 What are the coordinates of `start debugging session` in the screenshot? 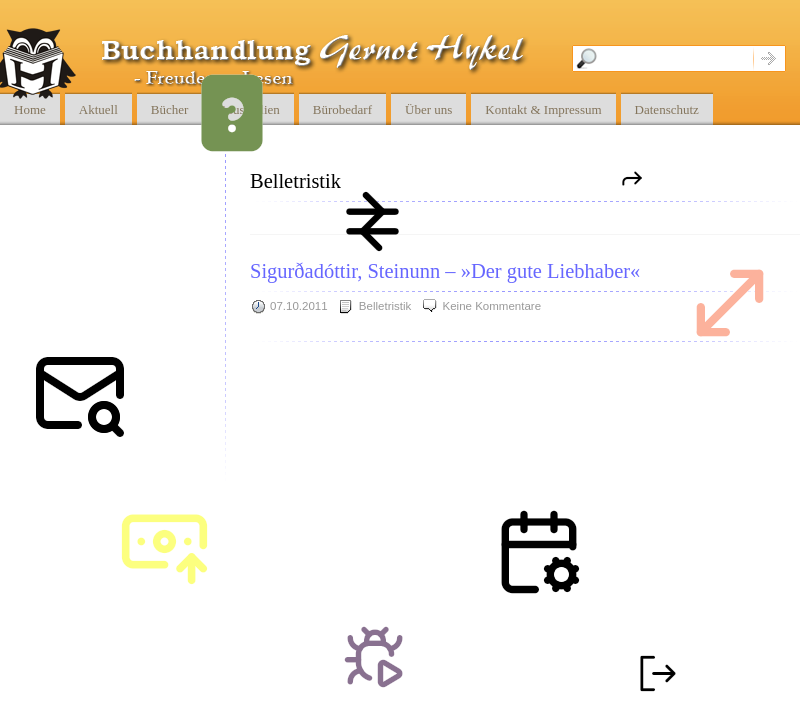 It's located at (375, 657).